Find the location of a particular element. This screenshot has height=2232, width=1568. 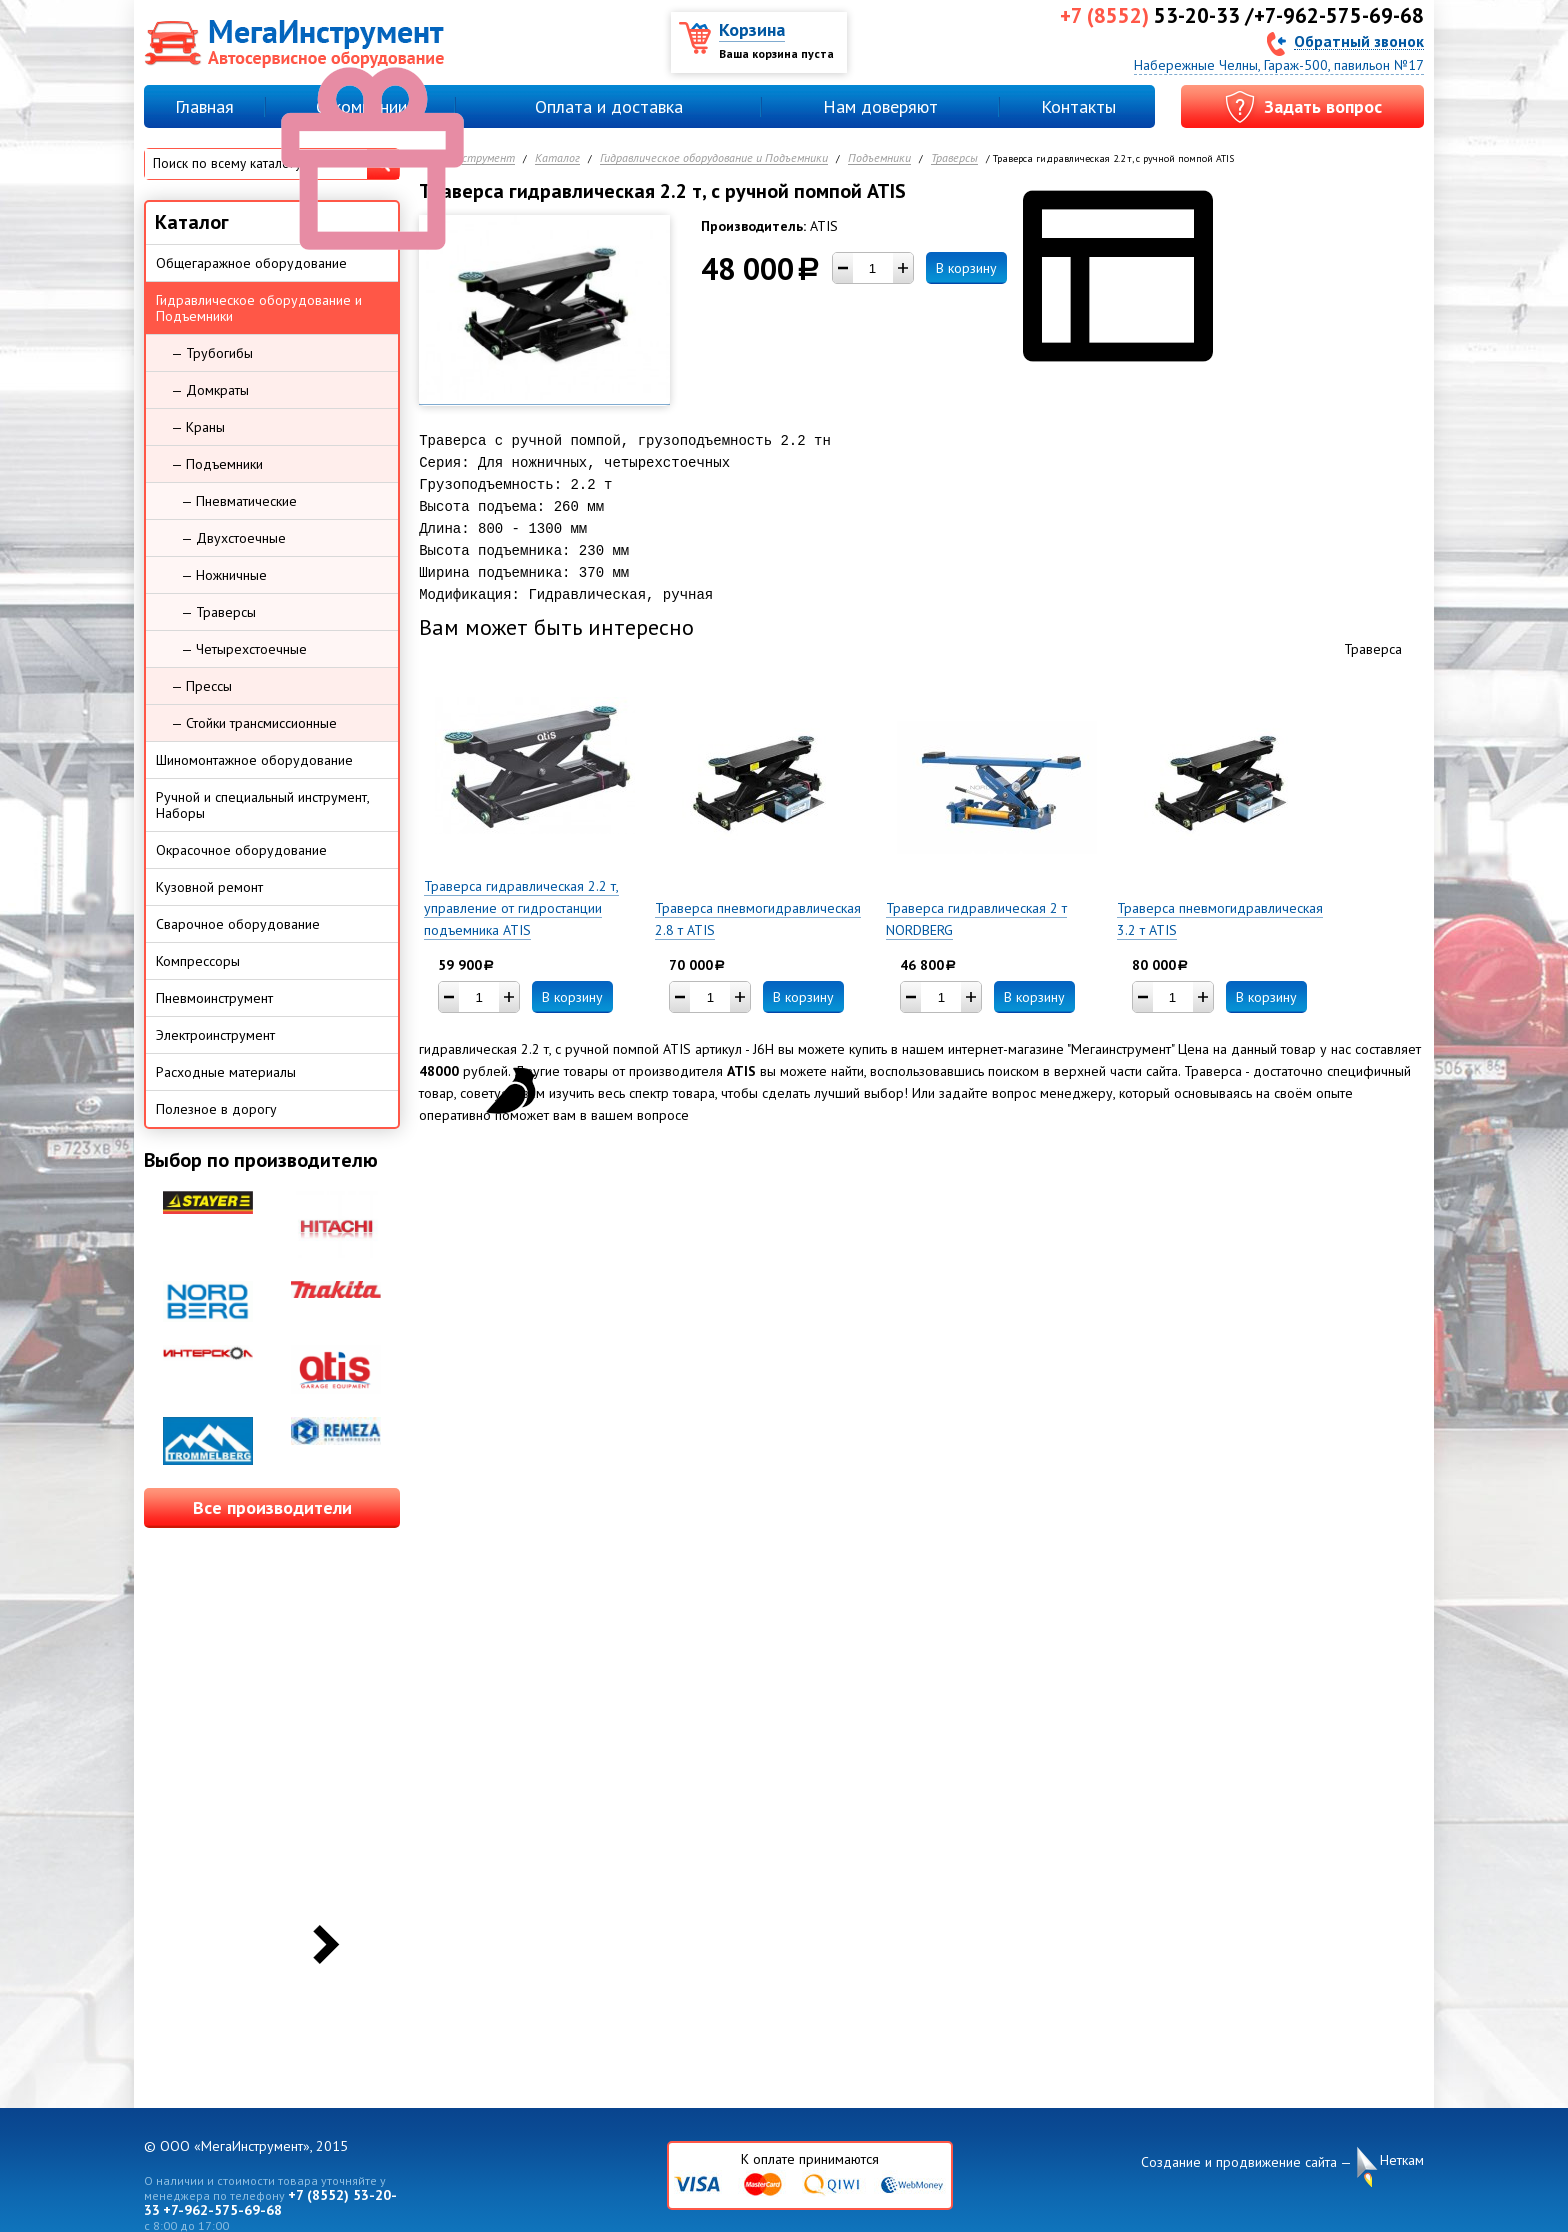

view available rewards or gifts is located at coordinates (372, 158).